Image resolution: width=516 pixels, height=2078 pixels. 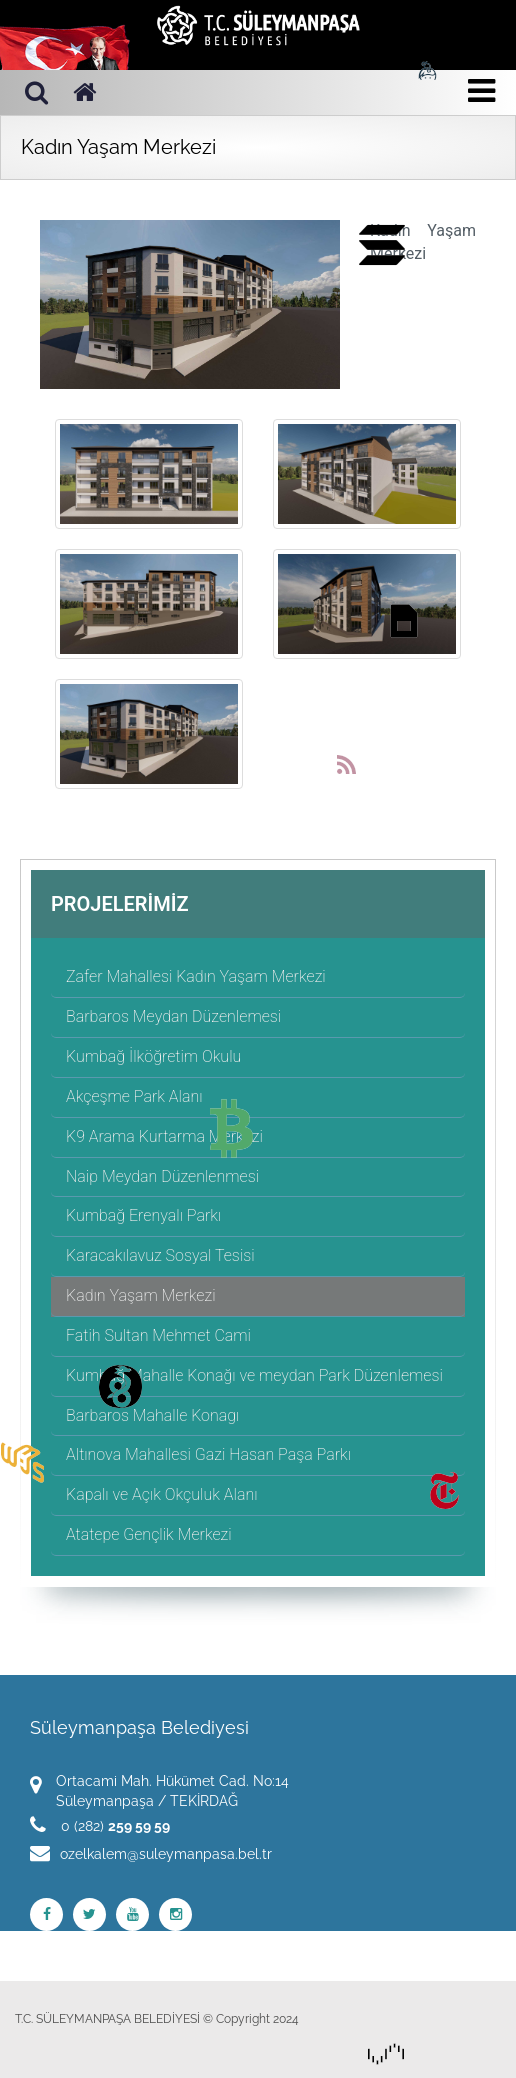 What do you see at coordinates (386, 2054) in the screenshot?
I see `unraid server management application` at bounding box center [386, 2054].